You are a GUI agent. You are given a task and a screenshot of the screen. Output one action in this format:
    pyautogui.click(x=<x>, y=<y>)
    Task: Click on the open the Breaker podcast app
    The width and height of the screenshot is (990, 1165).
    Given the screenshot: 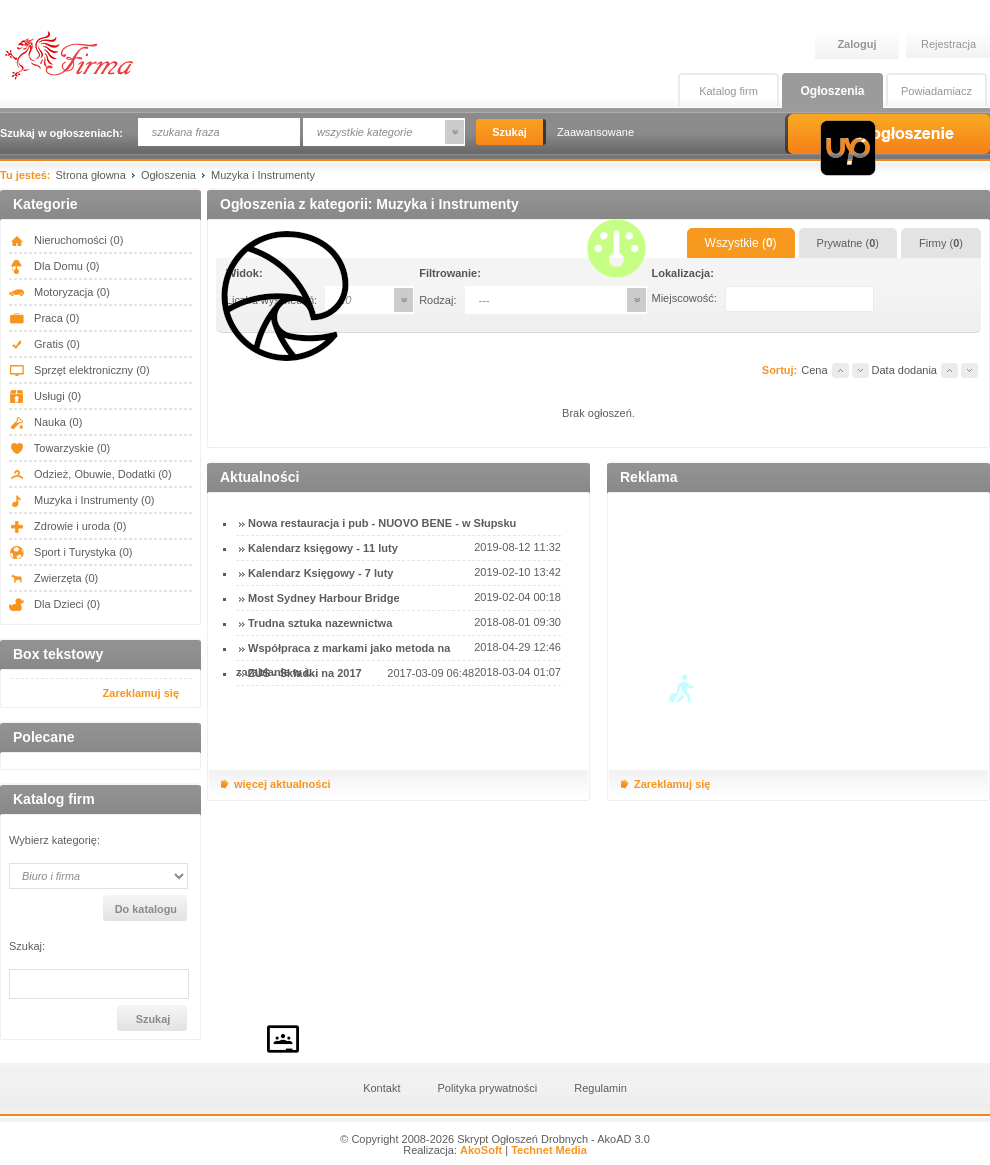 What is the action you would take?
    pyautogui.click(x=285, y=296)
    